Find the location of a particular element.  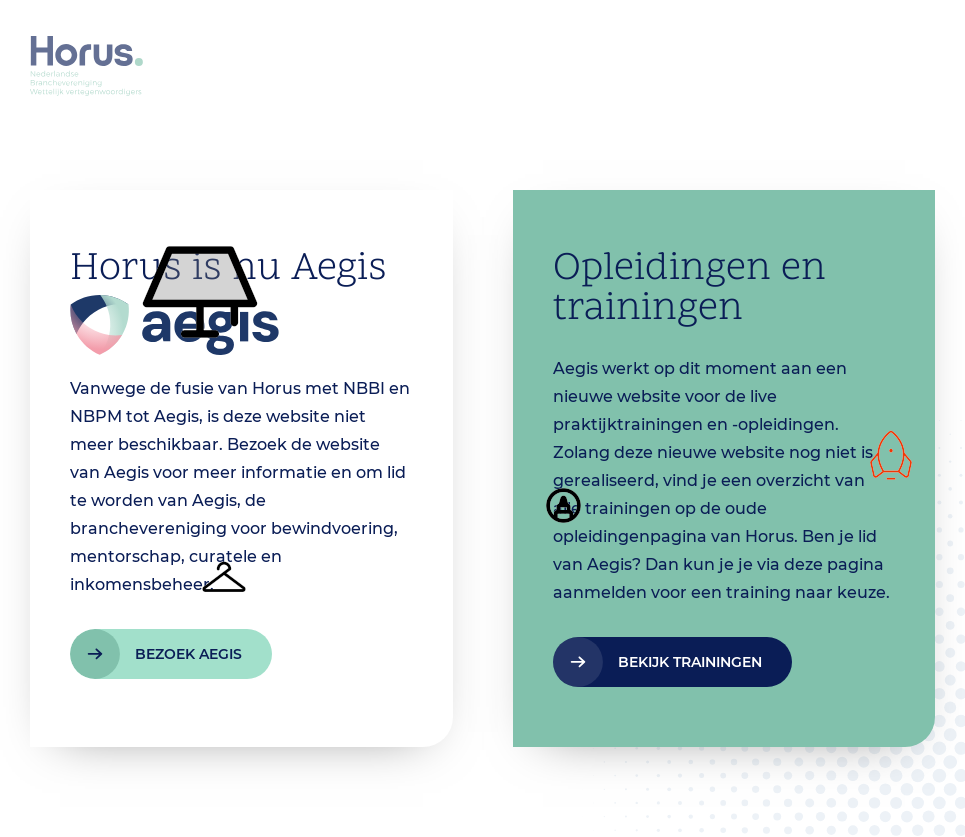

mark or highlight a location on a map is located at coordinates (563, 505).